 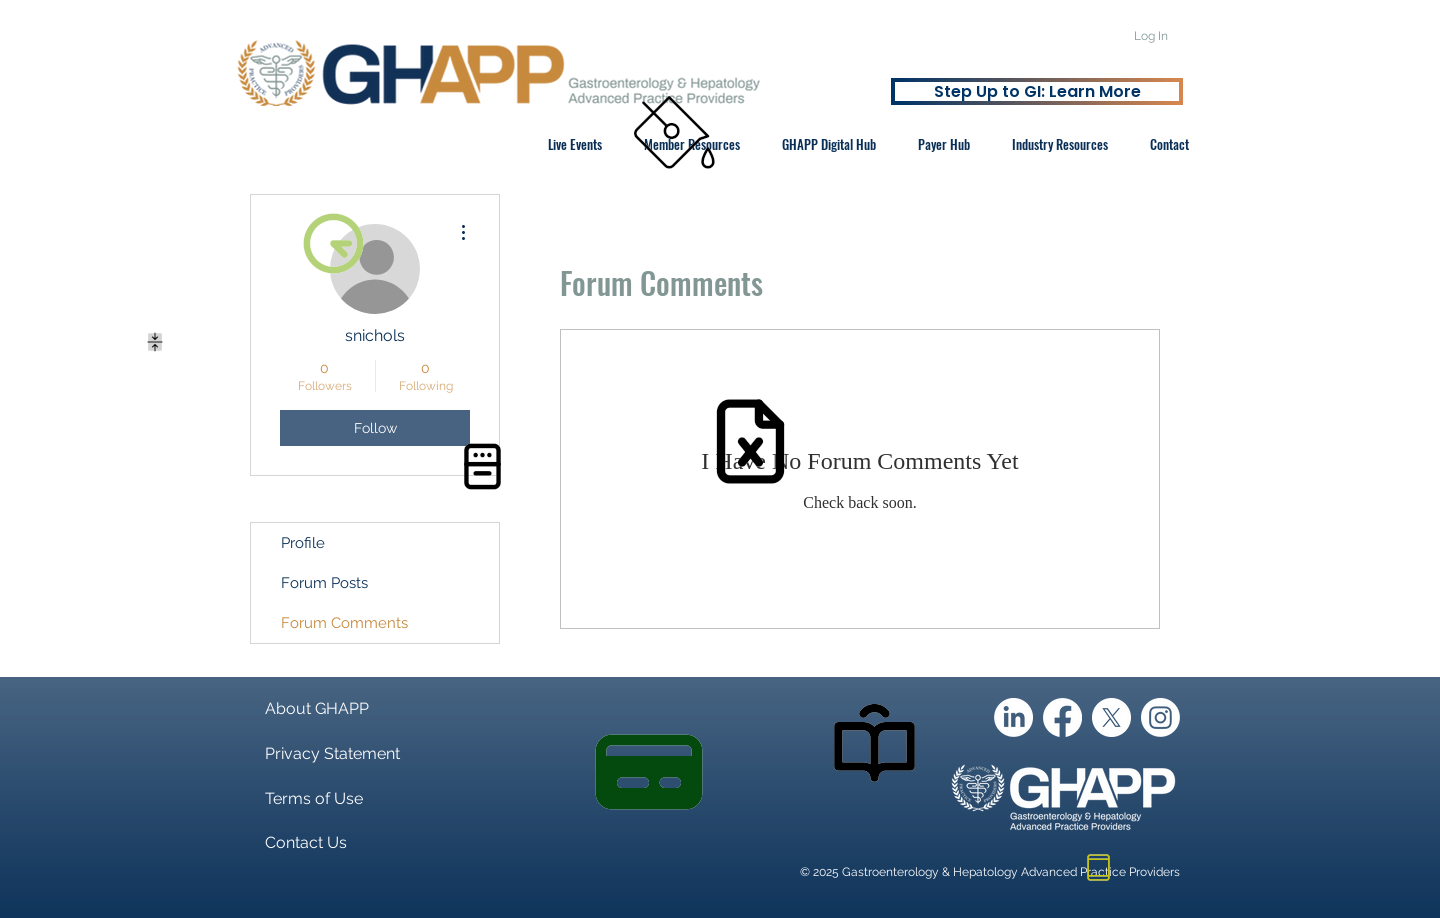 What do you see at coordinates (482, 466) in the screenshot?
I see `access cooking or kitchen appliances` at bounding box center [482, 466].